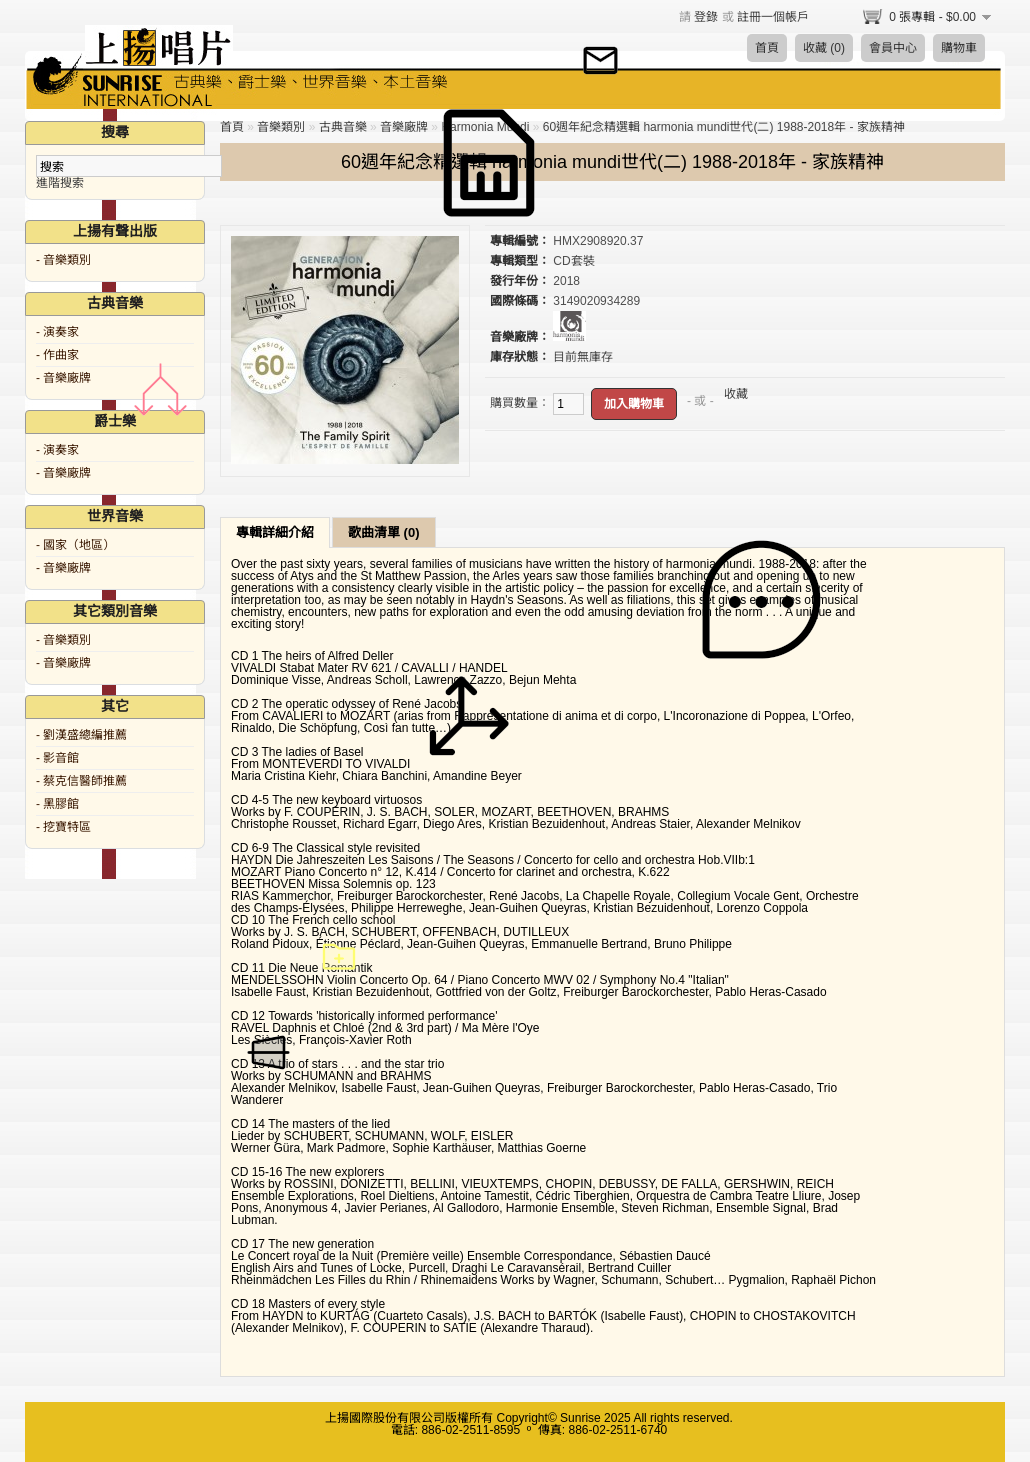 This screenshot has height=1462, width=1030. Describe the element at coordinates (464, 720) in the screenshot. I see `switch to 3D view or coordinate system` at that location.